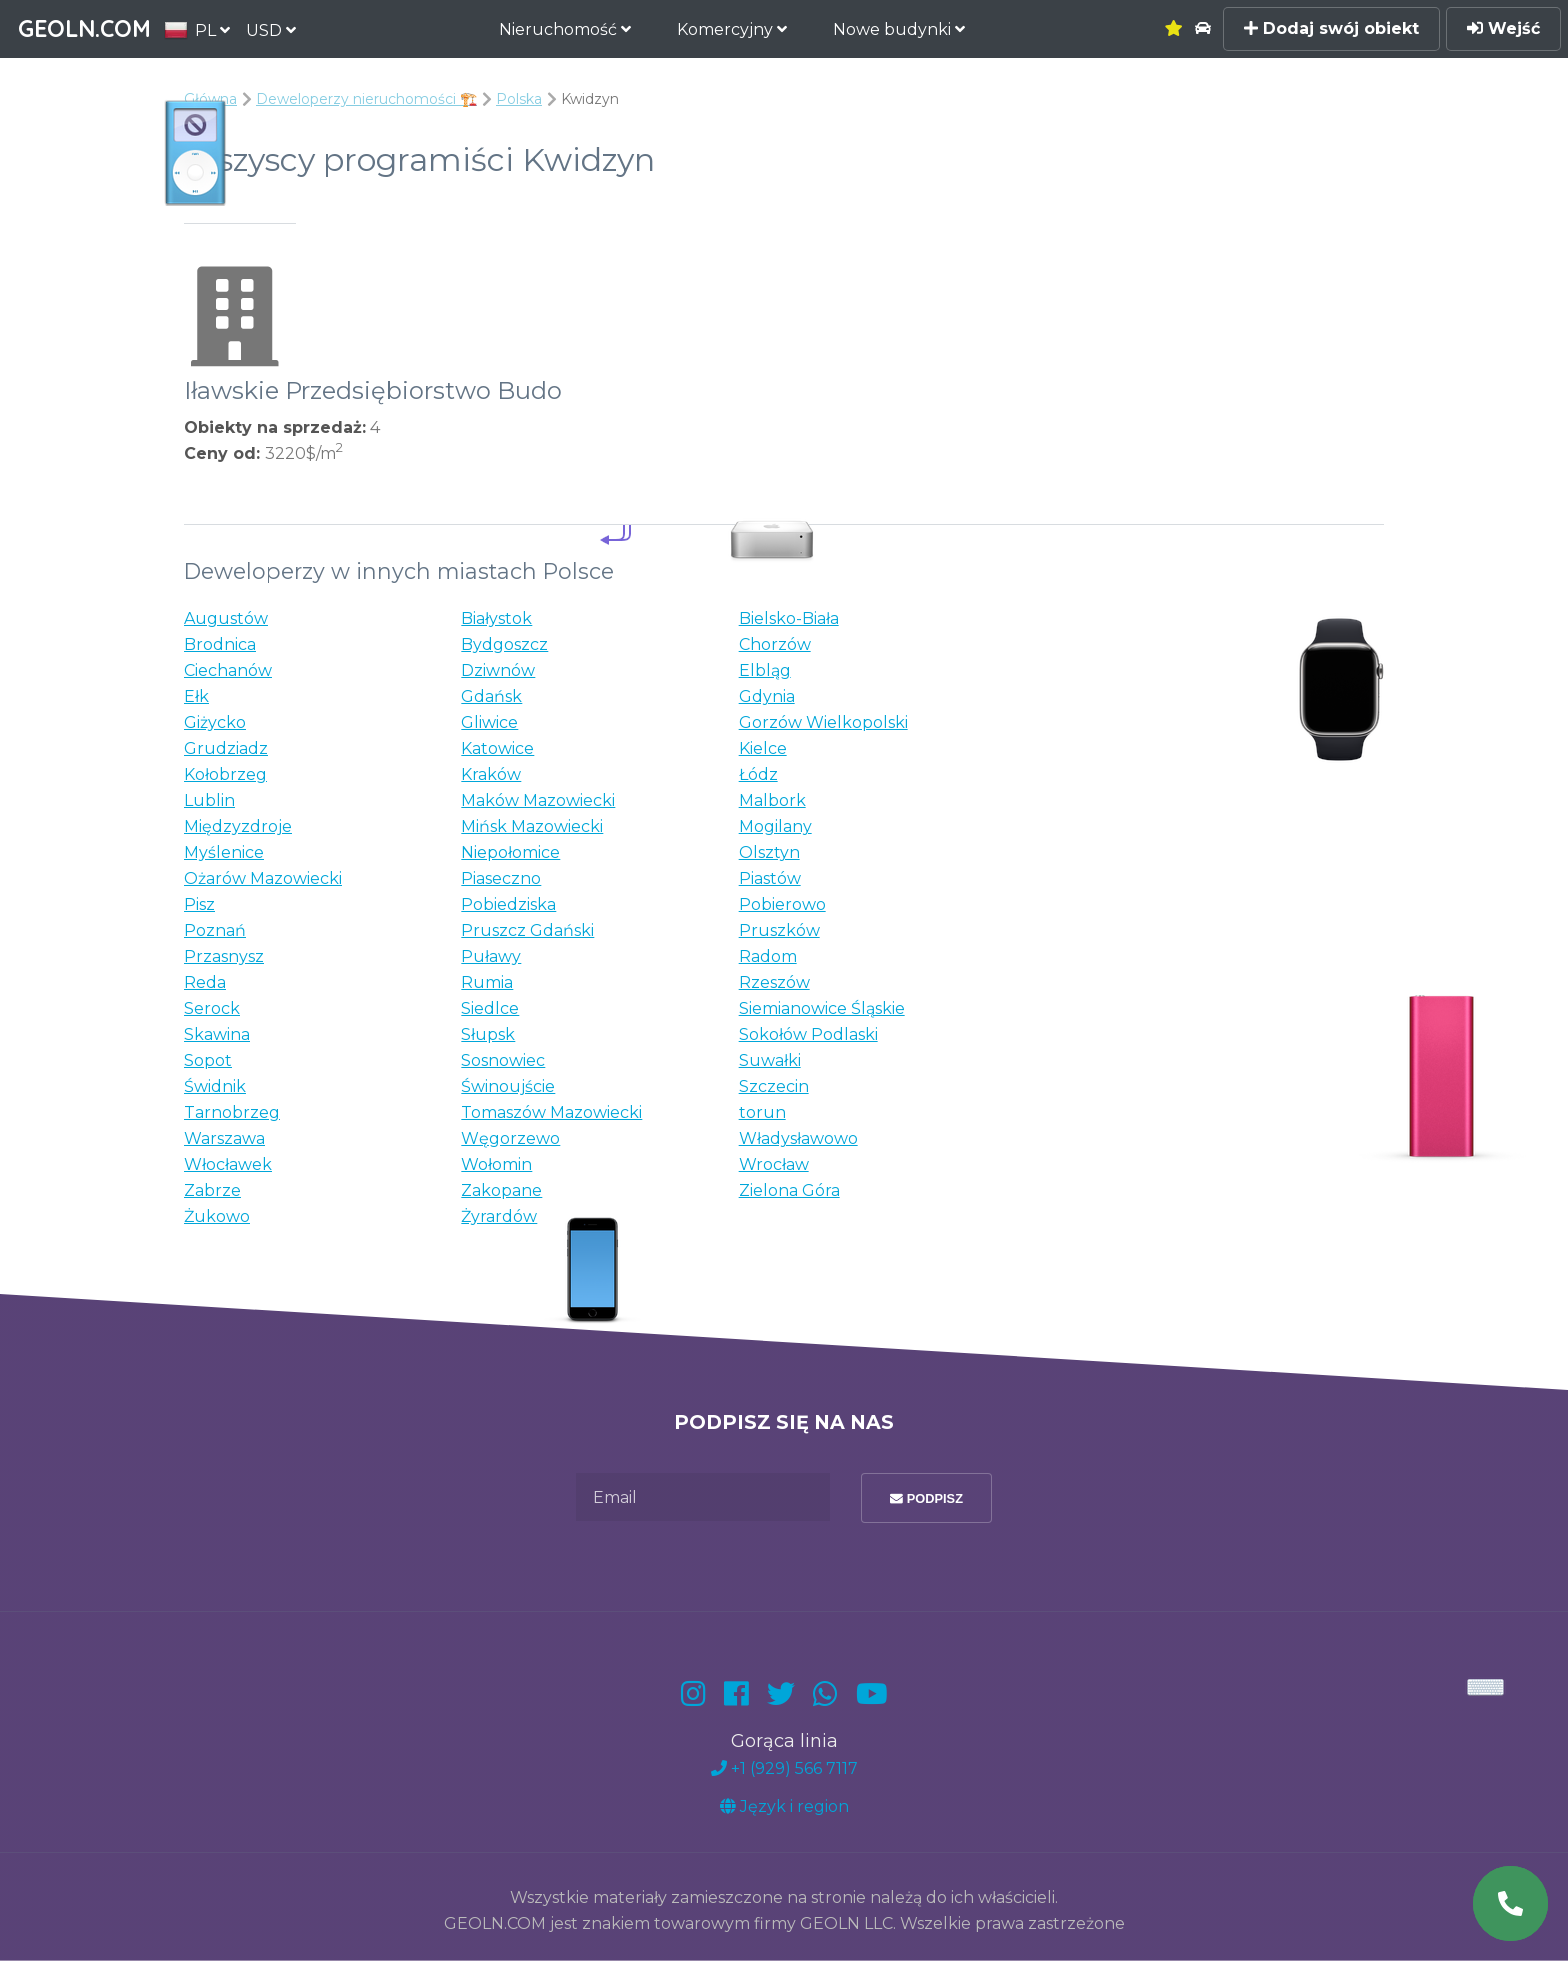 This screenshot has height=1961, width=1568. What do you see at coordinates (1485, 1687) in the screenshot?
I see `bluetooth keyboard connected` at bounding box center [1485, 1687].